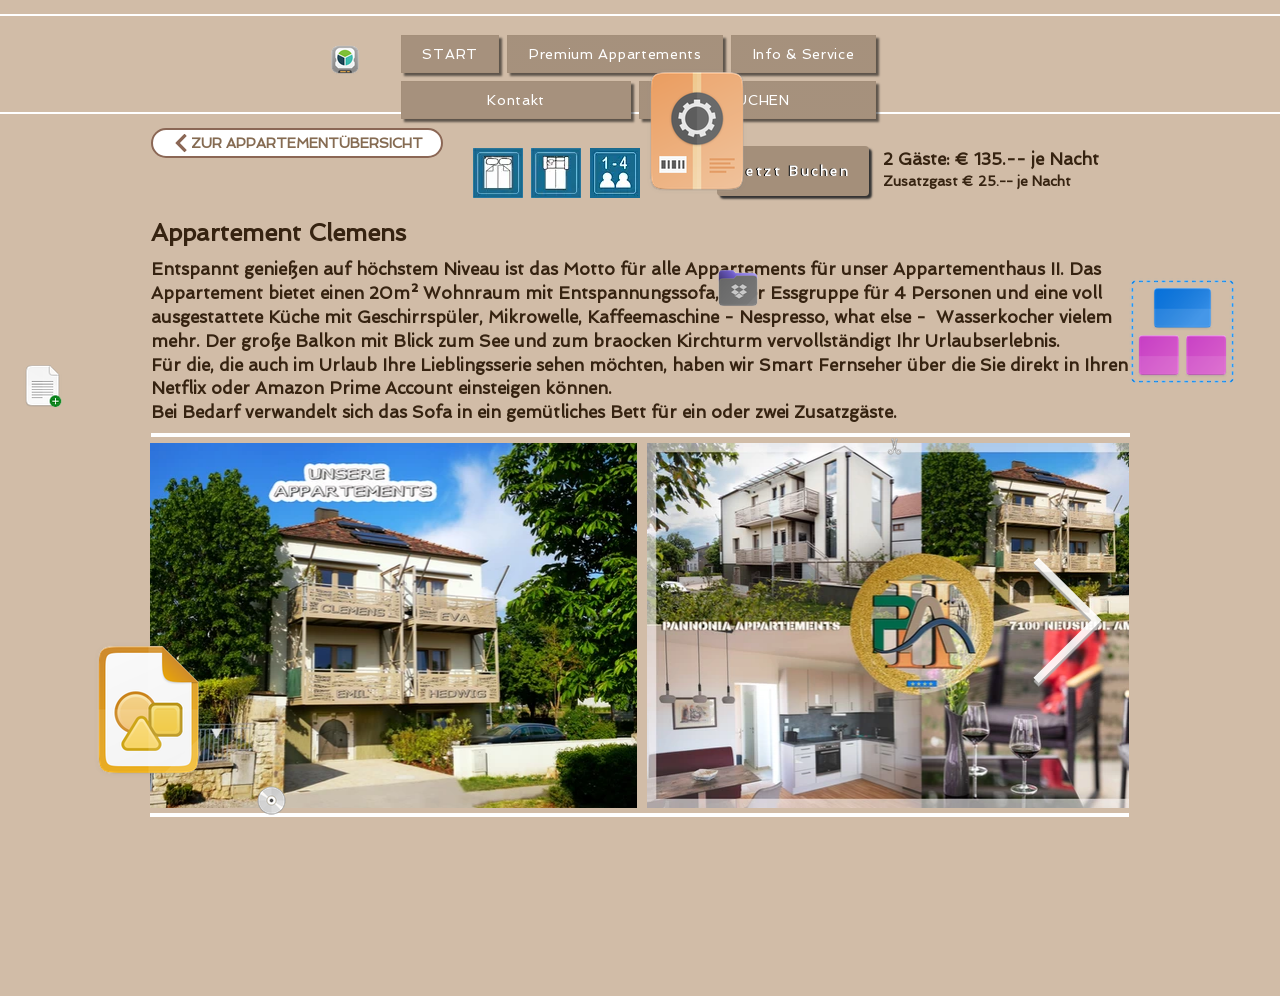 This screenshot has width=1280, height=996. What do you see at coordinates (345, 60) in the screenshot?
I see `open disk partitioning utility` at bounding box center [345, 60].